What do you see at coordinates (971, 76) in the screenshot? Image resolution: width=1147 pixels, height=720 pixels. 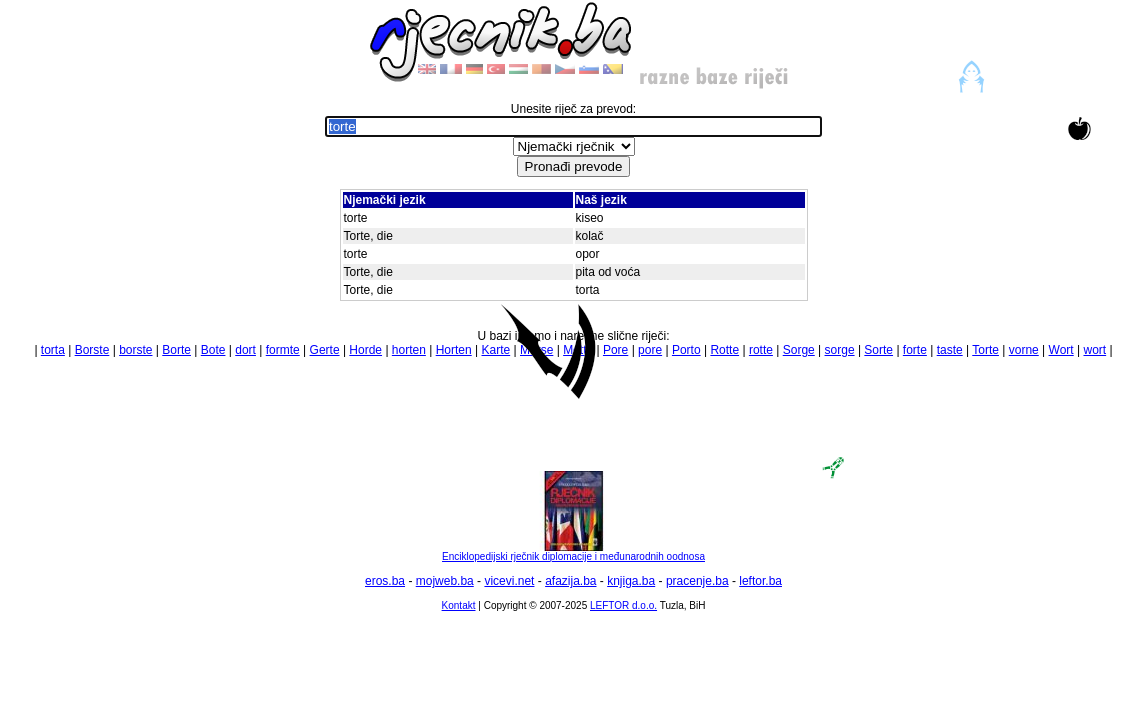 I see `select cultist character class` at bounding box center [971, 76].